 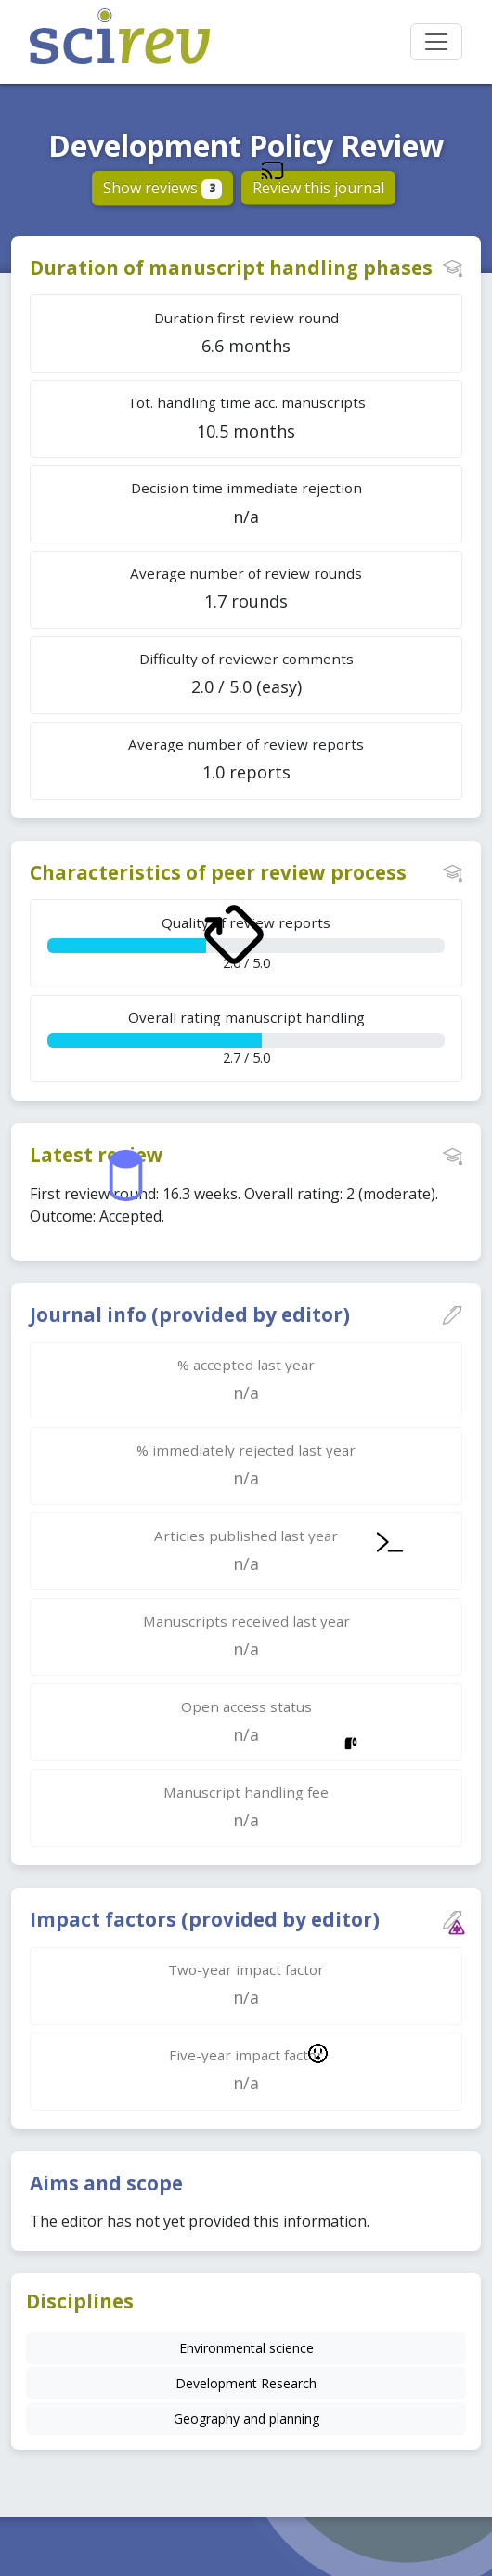 I want to click on electrical outlet or power socket indicator, so click(x=317, y=2053).